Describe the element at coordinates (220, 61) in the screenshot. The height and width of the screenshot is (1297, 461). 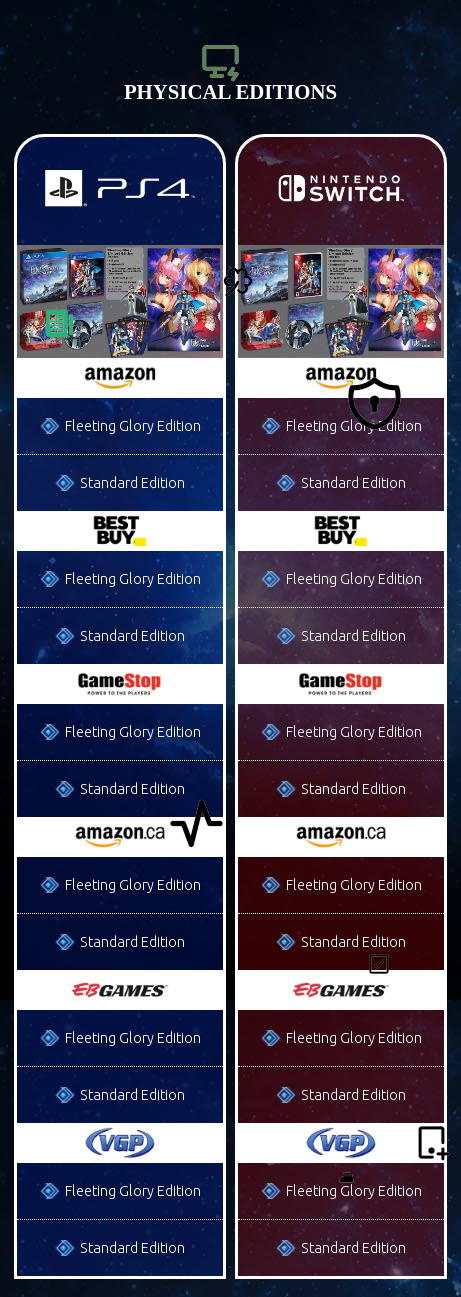
I see `desktop power or energy settings` at that location.